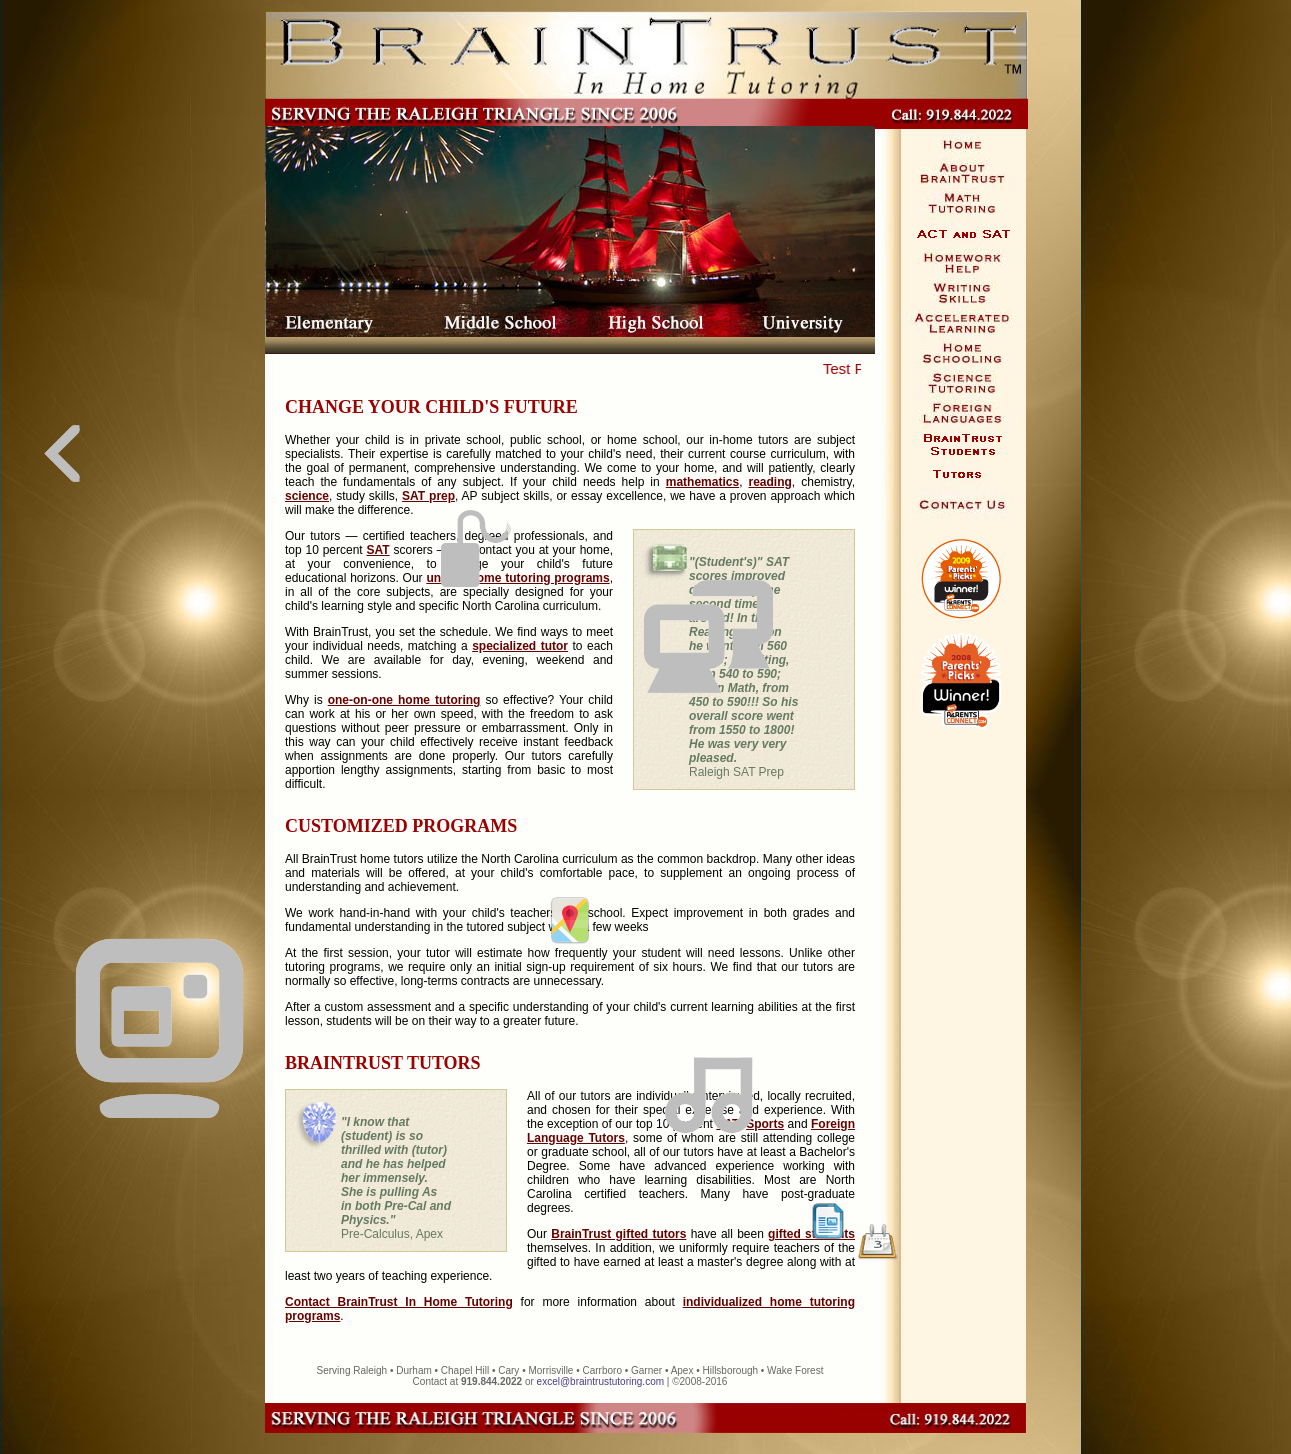 The width and height of the screenshot is (1291, 1454). Describe the element at coordinates (159, 1022) in the screenshot. I see `configure remote desktop settings` at that location.